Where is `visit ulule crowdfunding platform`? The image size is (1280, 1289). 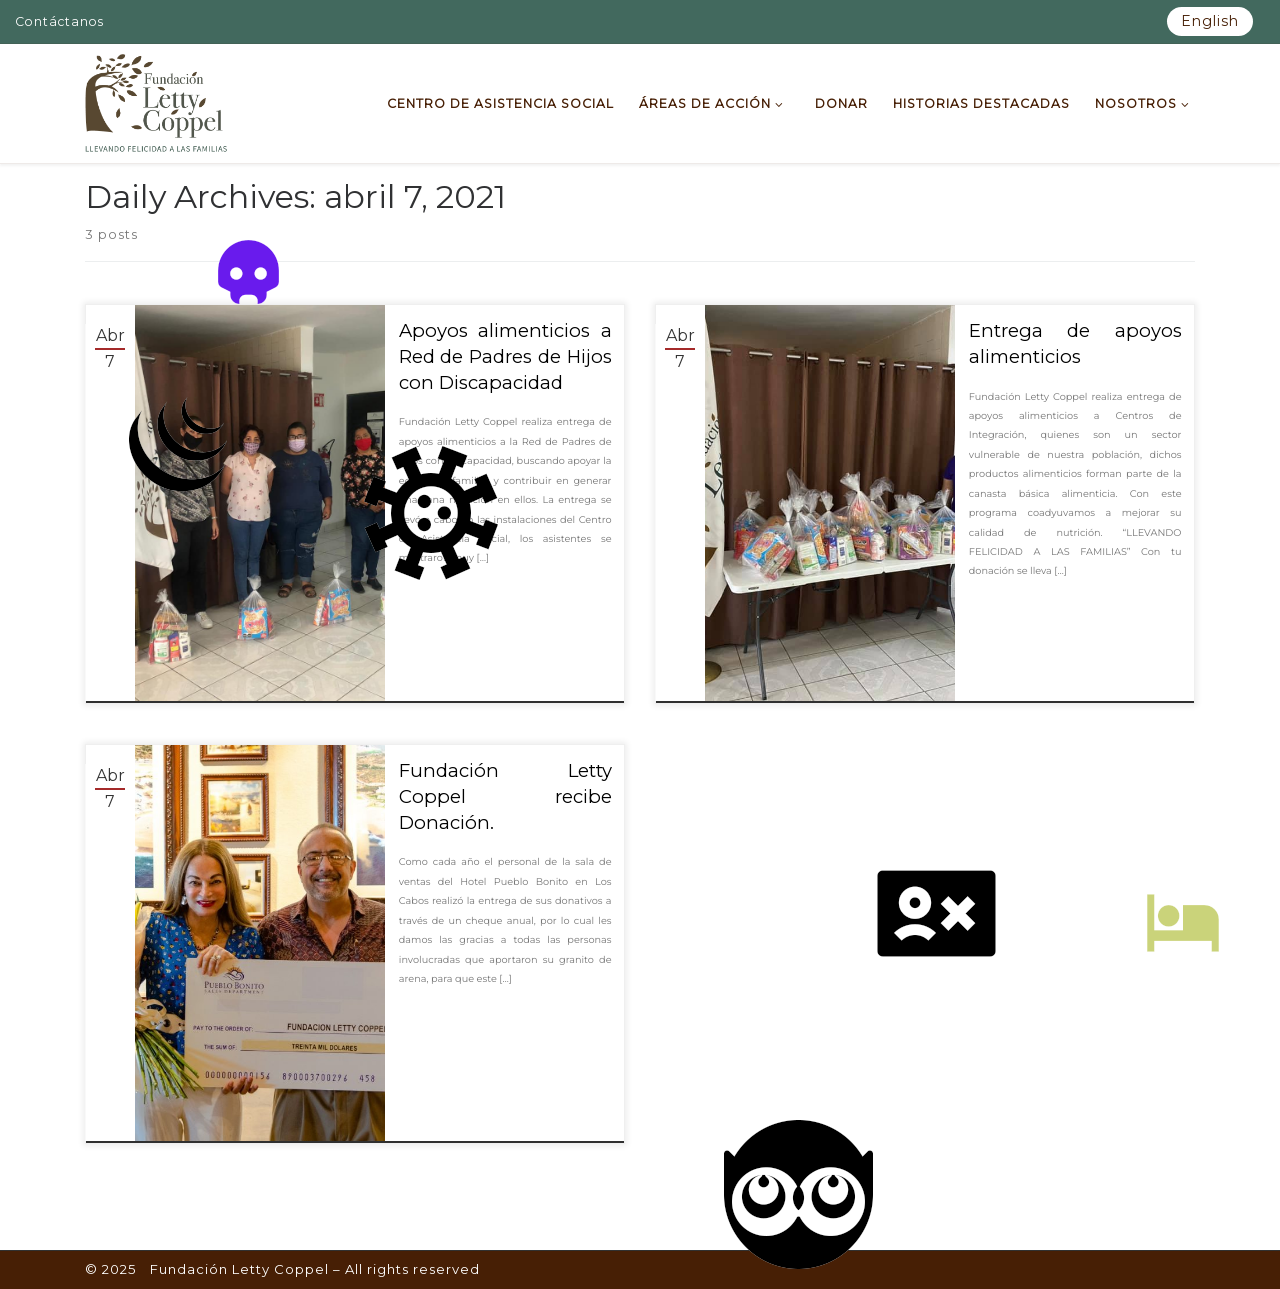 visit ulule crowdfunding platform is located at coordinates (798, 1194).